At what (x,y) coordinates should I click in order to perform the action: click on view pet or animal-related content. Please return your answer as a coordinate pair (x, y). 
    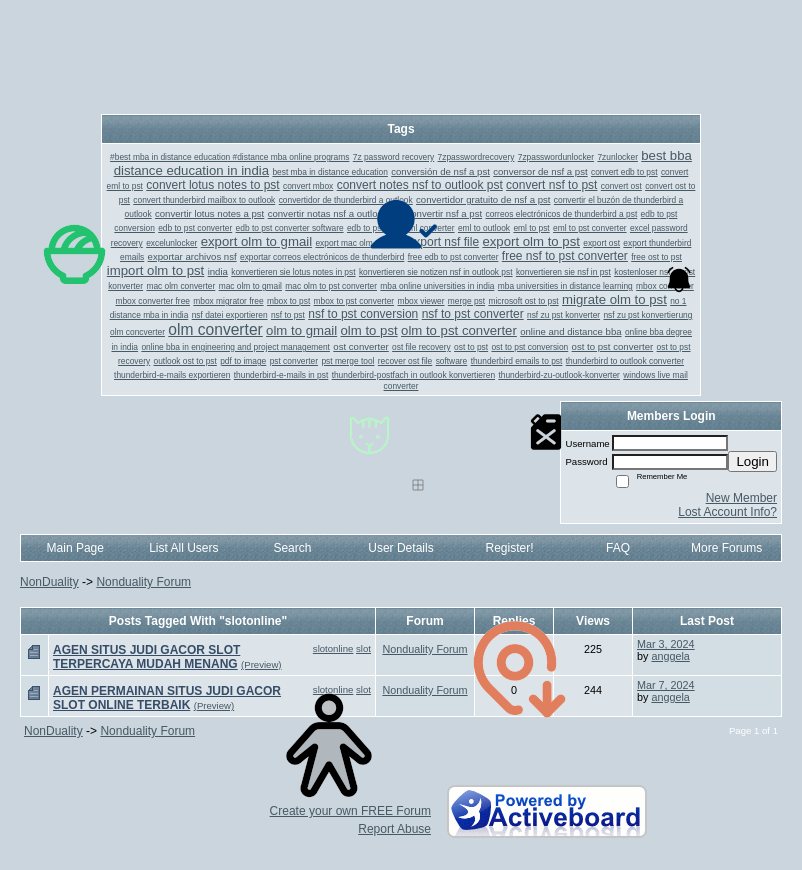
    Looking at the image, I should click on (369, 434).